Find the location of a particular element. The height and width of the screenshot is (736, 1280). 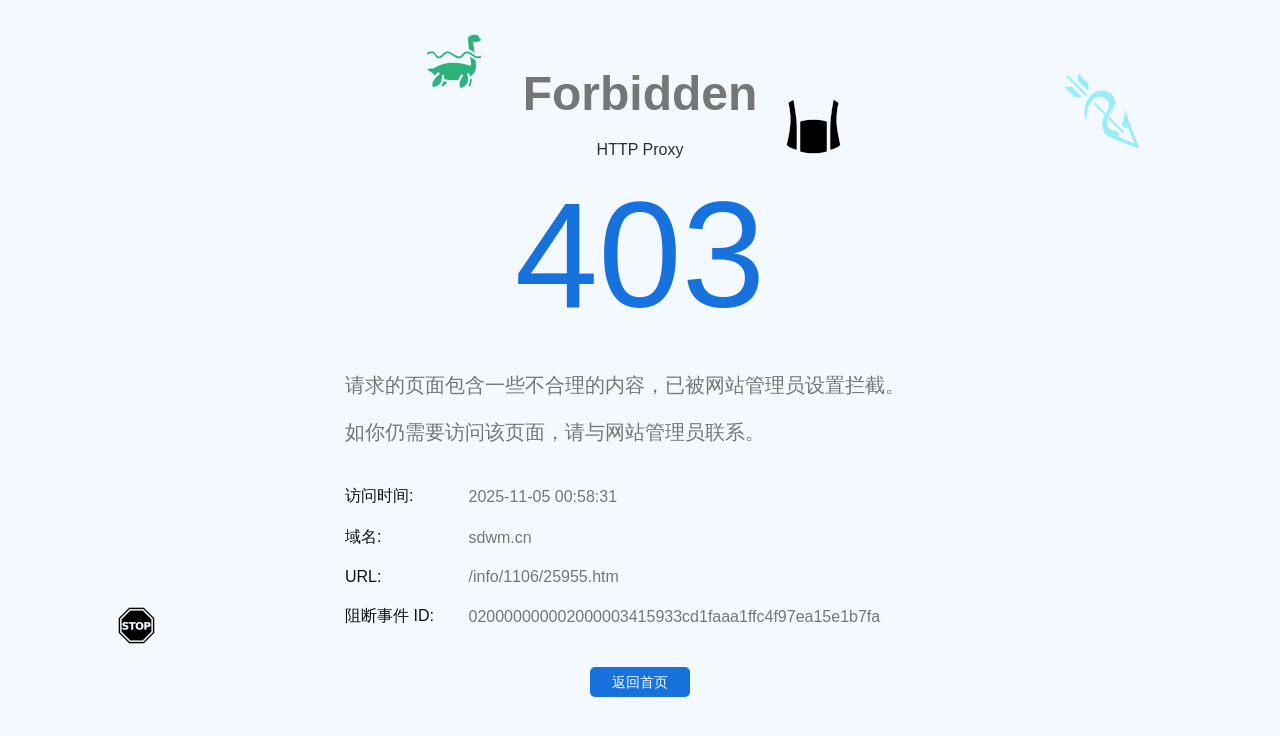

select plesiosaurus character or dinosaur type is located at coordinates (454, 61).